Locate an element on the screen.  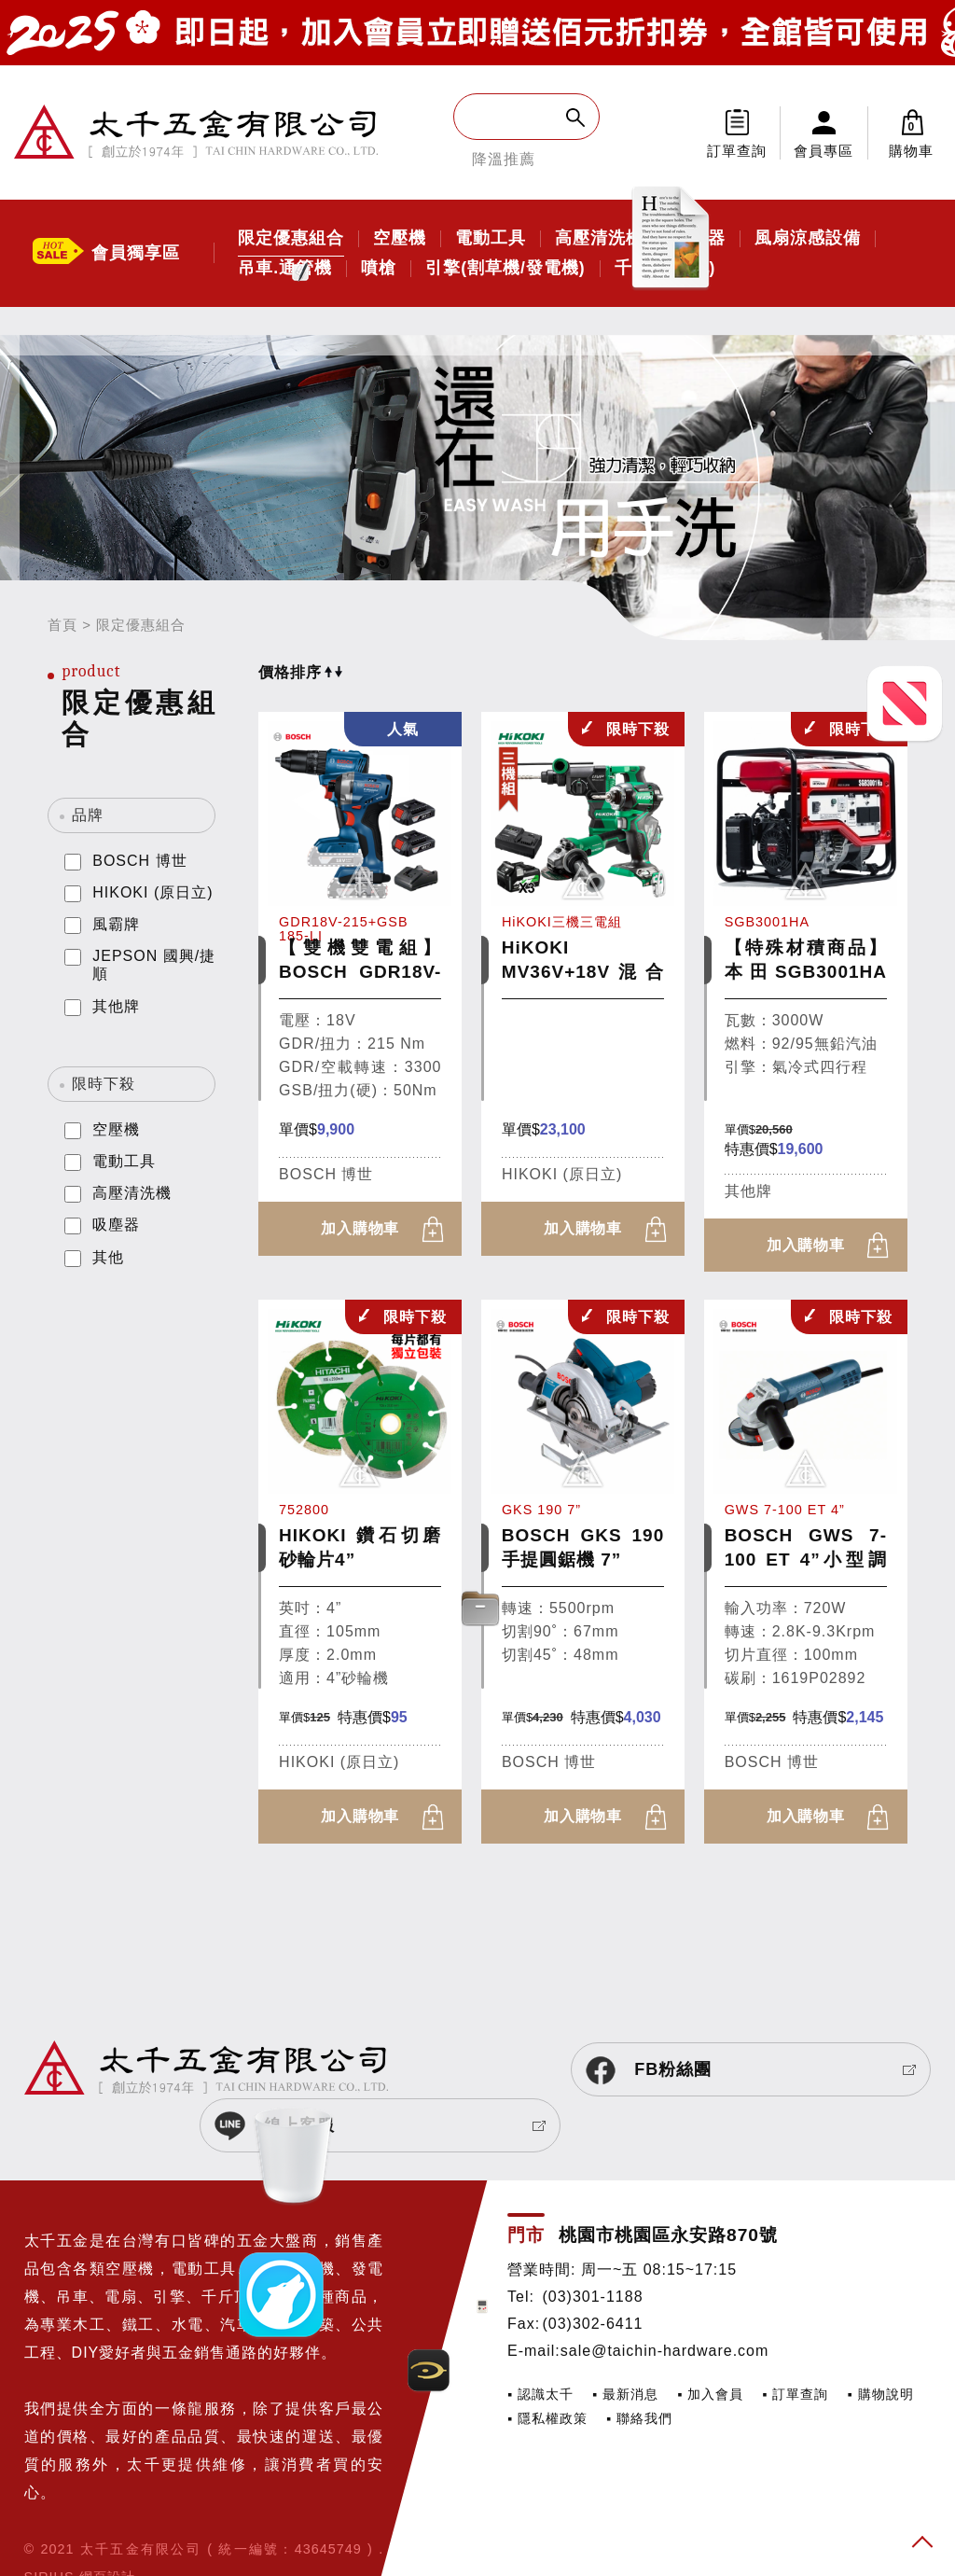
open the halo app is located at coordinates (428, 2370).